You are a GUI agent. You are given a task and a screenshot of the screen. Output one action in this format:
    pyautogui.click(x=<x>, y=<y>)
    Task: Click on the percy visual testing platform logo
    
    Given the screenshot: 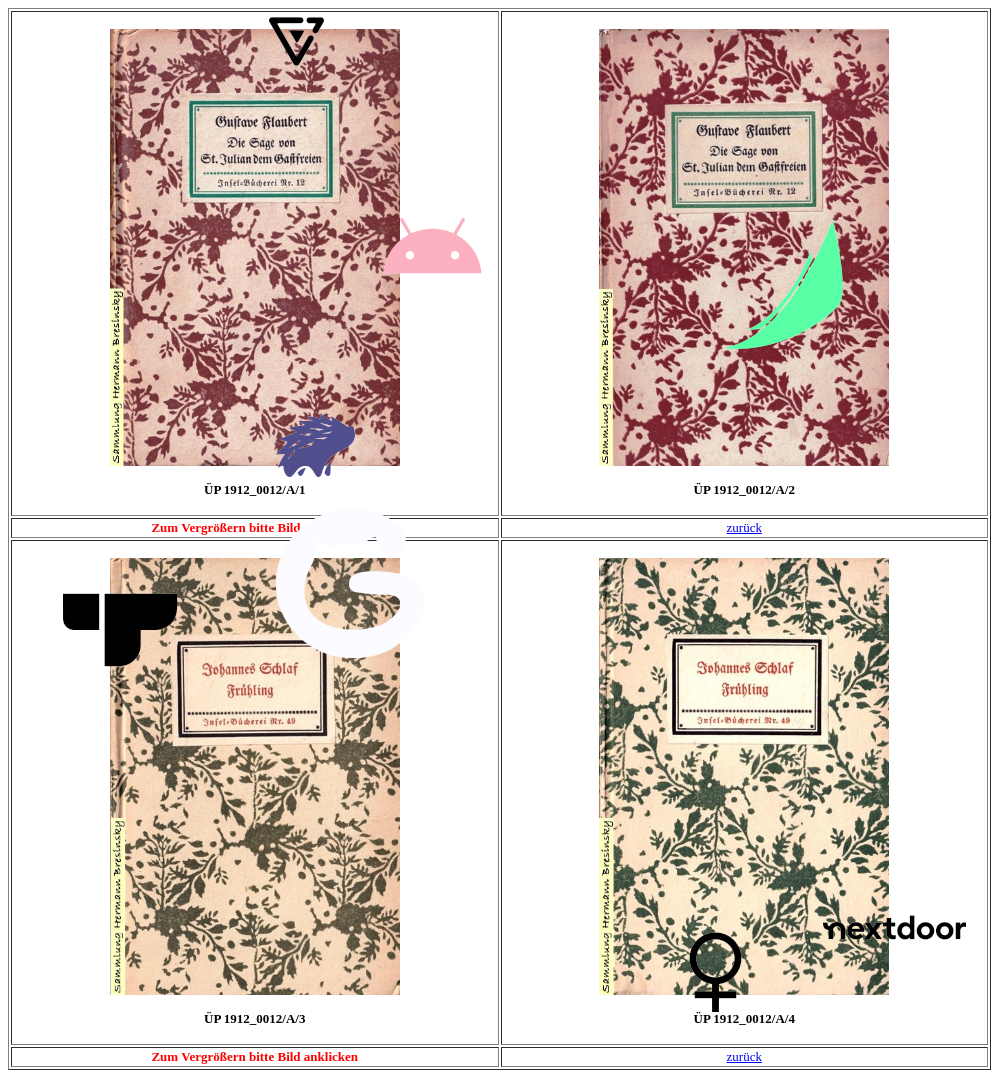 What is the action you would take?
    pyautogui.click(x=315, y=445)
    